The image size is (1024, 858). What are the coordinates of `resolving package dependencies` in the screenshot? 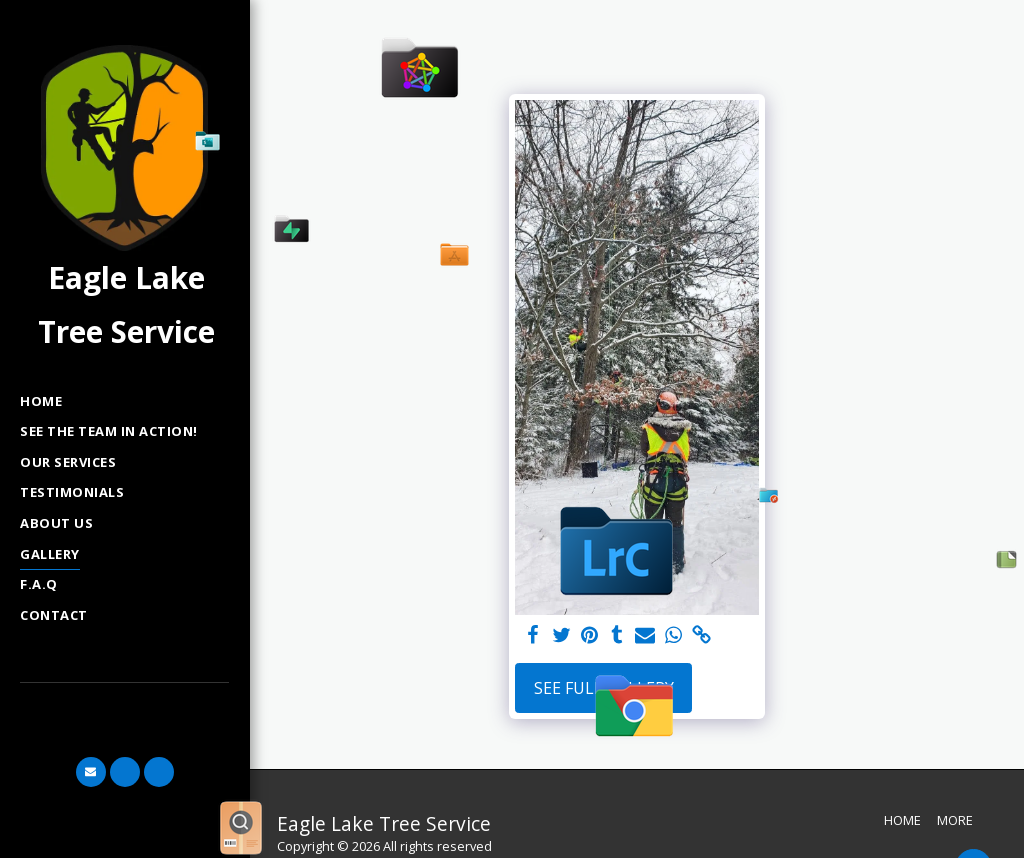 It's located at (241, 828).